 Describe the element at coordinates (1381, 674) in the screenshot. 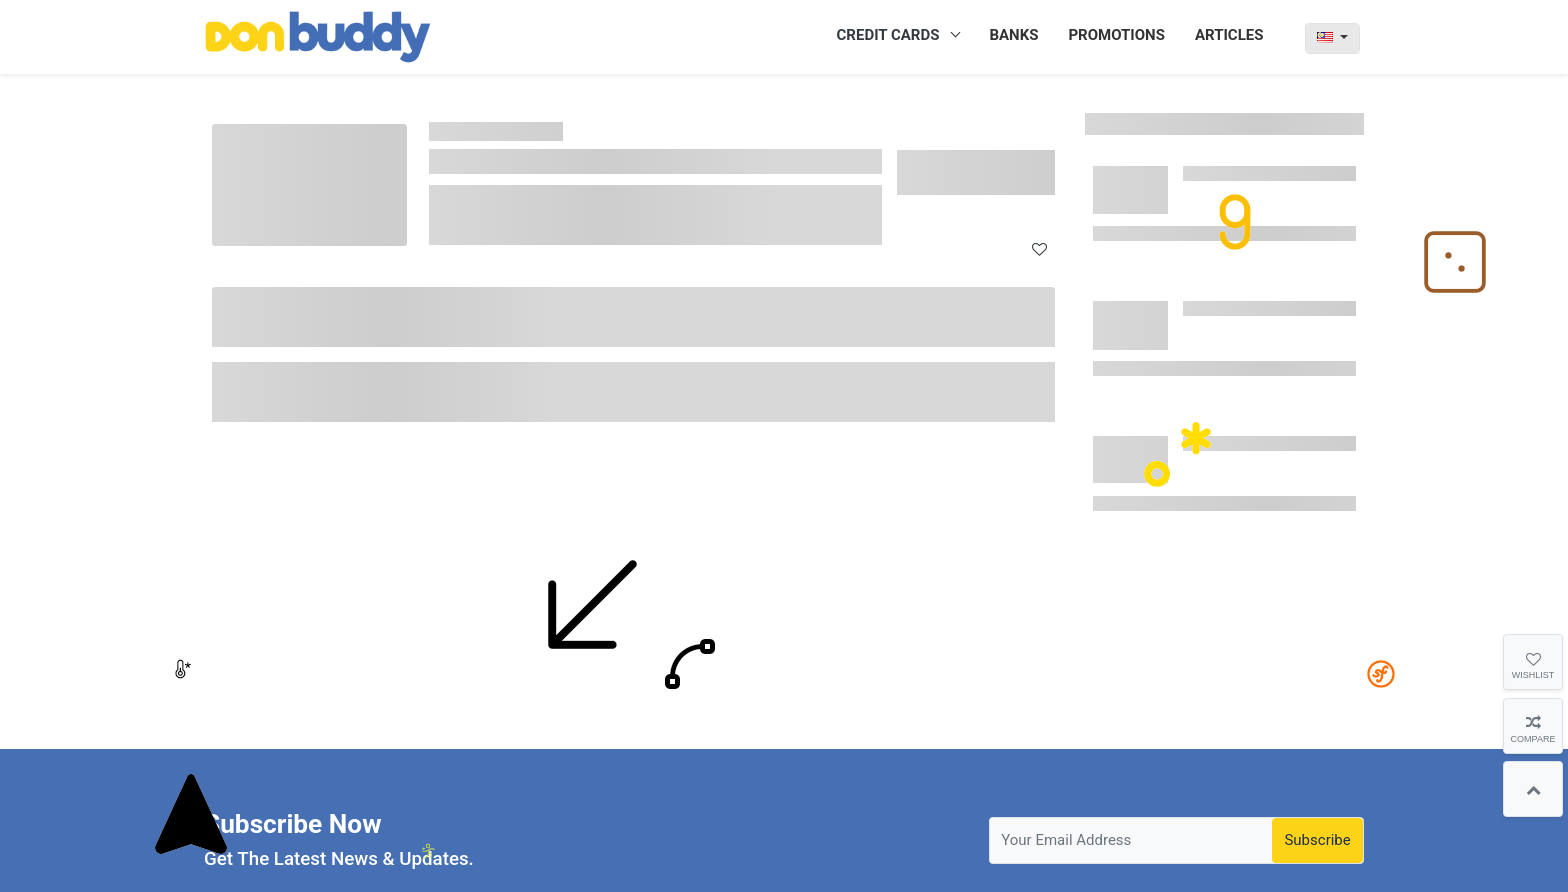

I see `symfony framework logo` at that location.